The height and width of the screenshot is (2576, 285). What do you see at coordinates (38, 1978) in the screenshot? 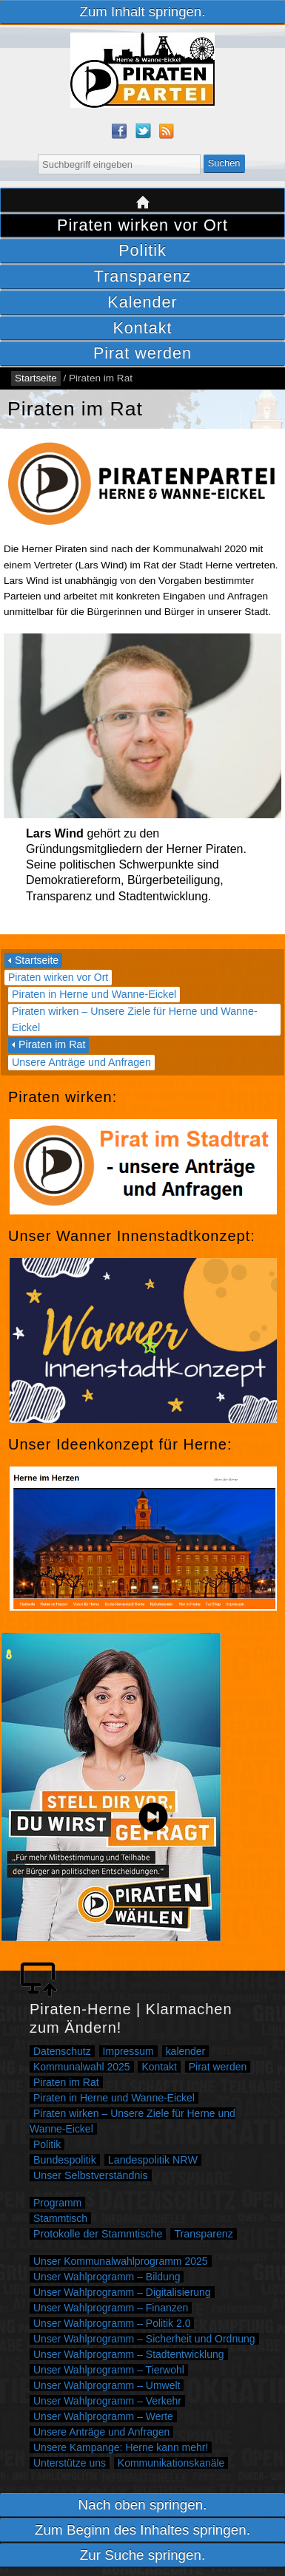
I see `upload content to desktop` at bounding box center [38, 1978].